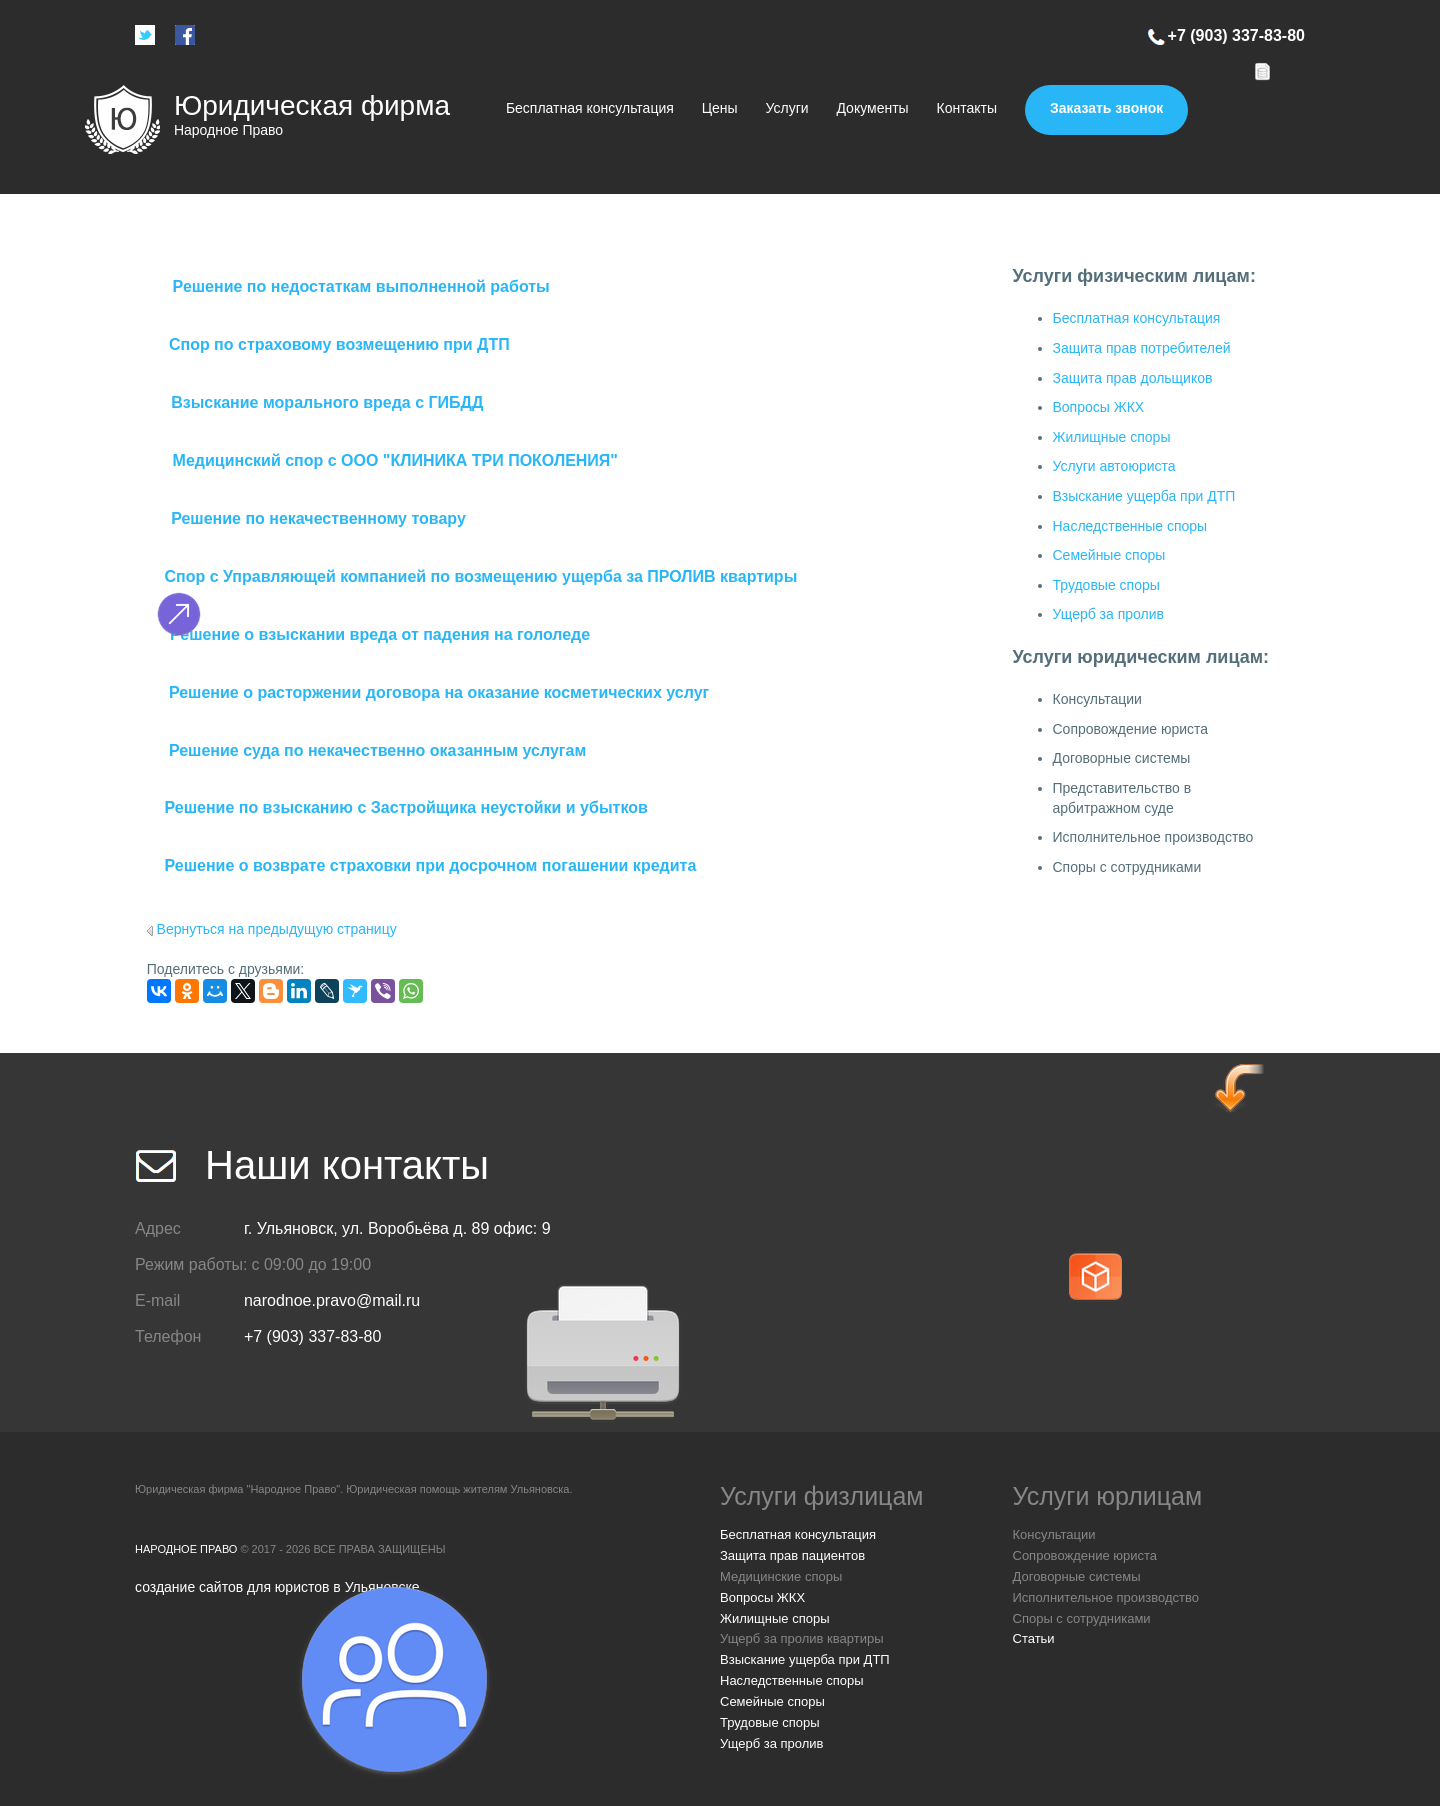 This screenshot has height=1806, width=1440. What do you see at coordinates (1237, 1089) in the screenshot?
I see `rotate object counterclockwise` at bounding box center [1237, 1089].